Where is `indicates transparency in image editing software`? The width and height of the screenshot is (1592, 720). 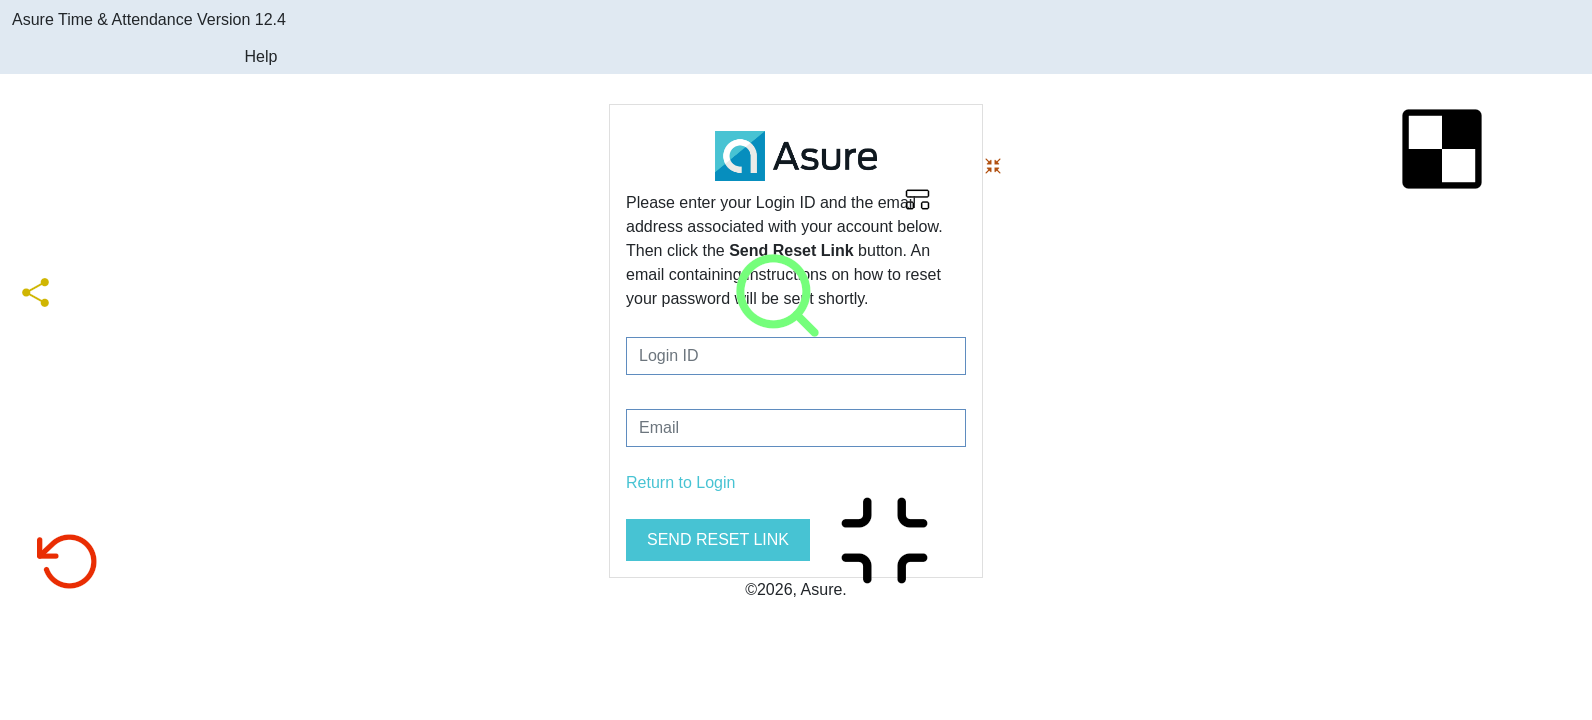 indicates transparency in image editing software is located at coordinates (1442, 149).